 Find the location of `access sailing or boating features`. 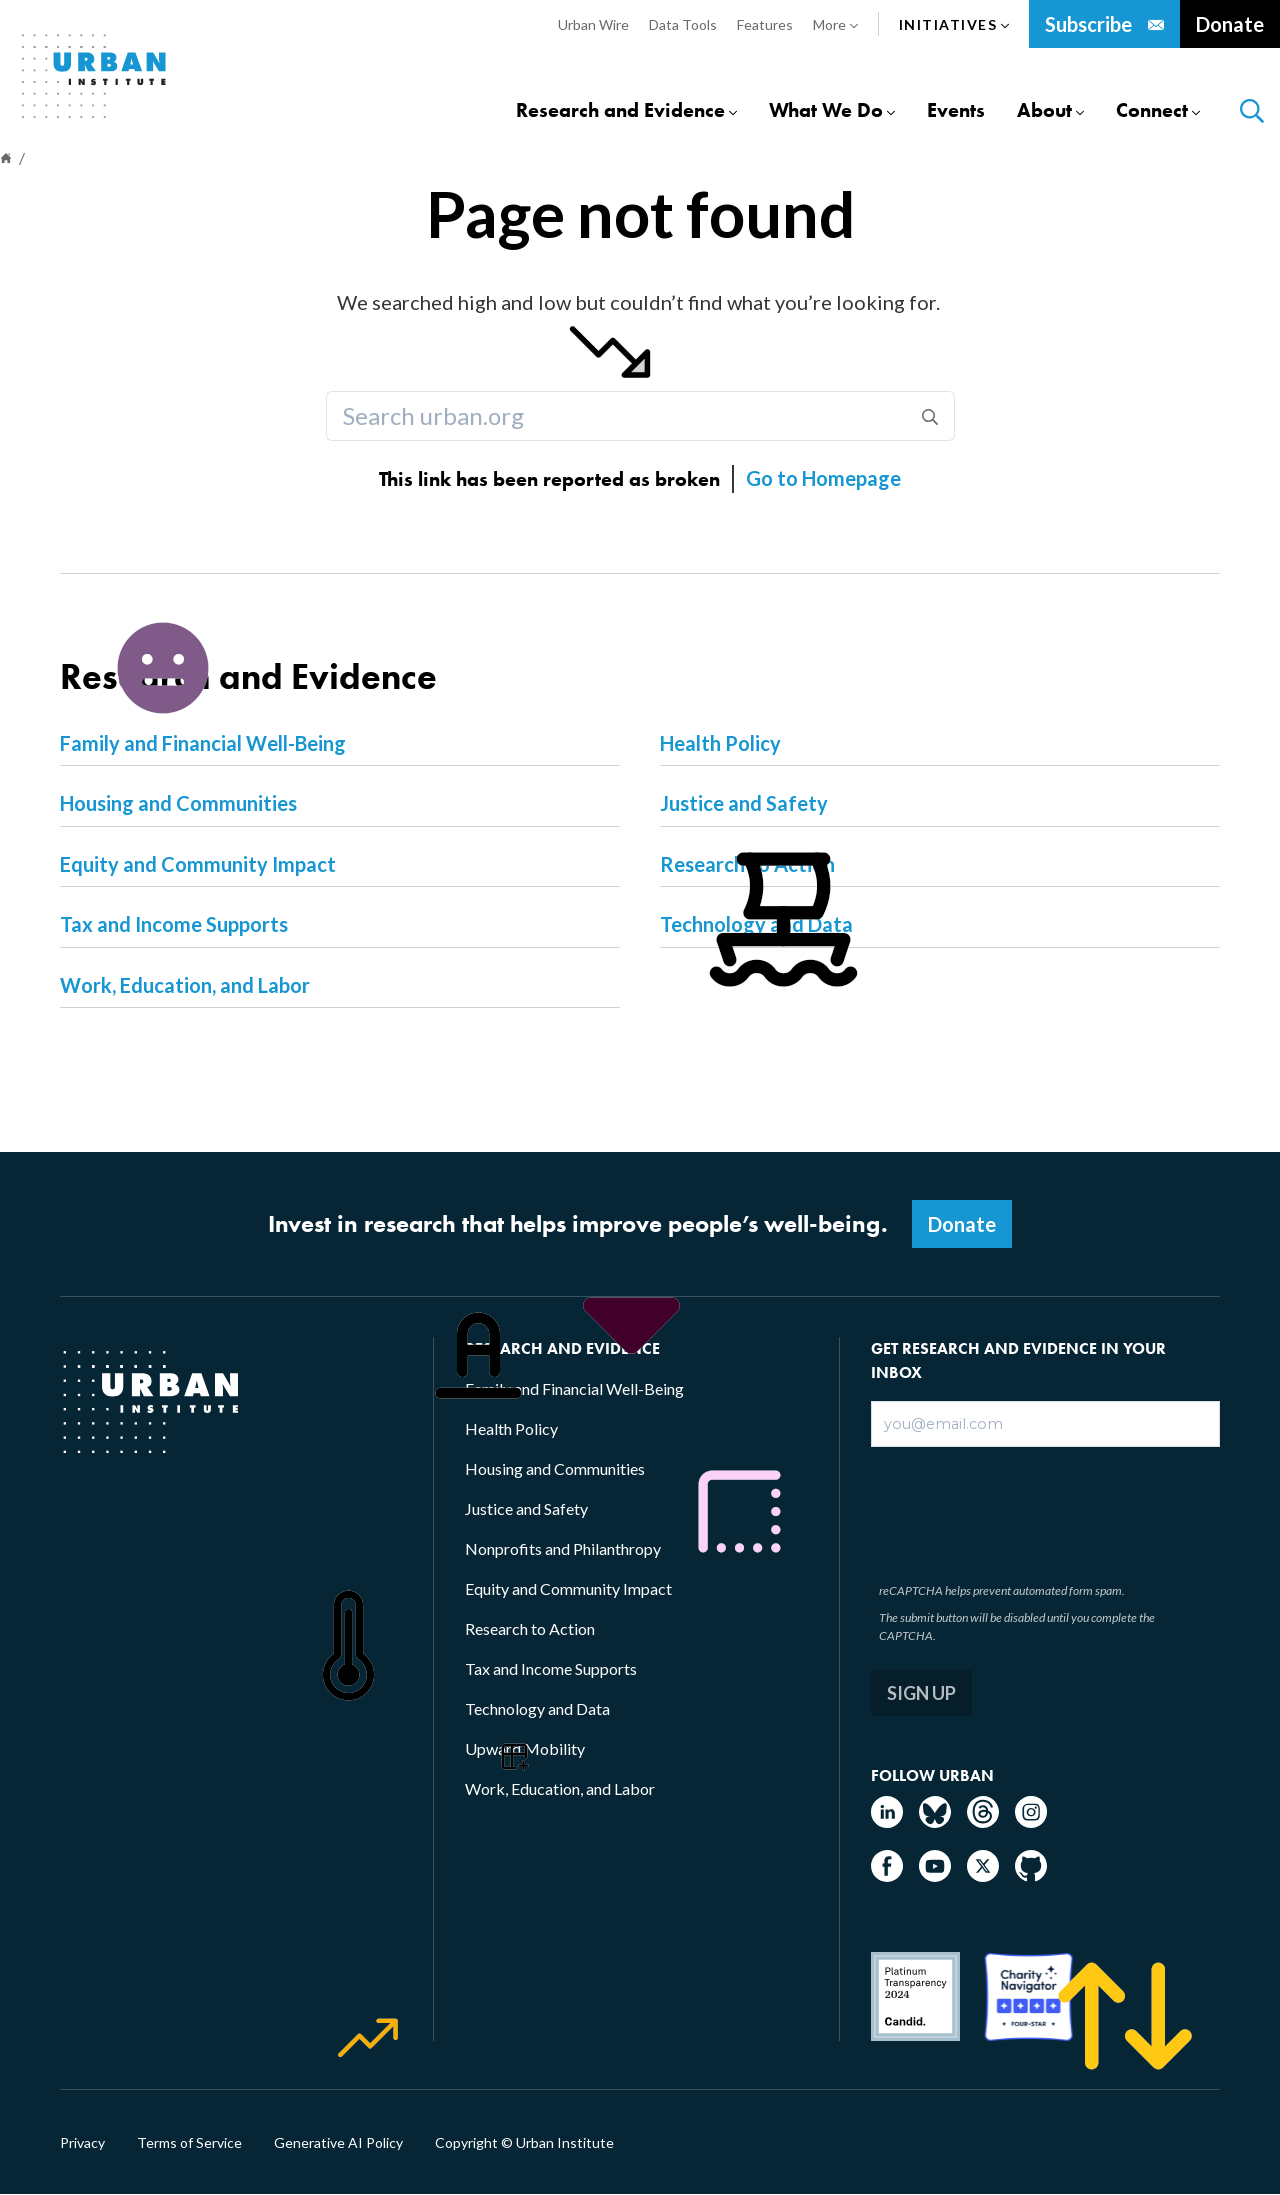

access sailing or boating features is located at coordinates (783, 919).